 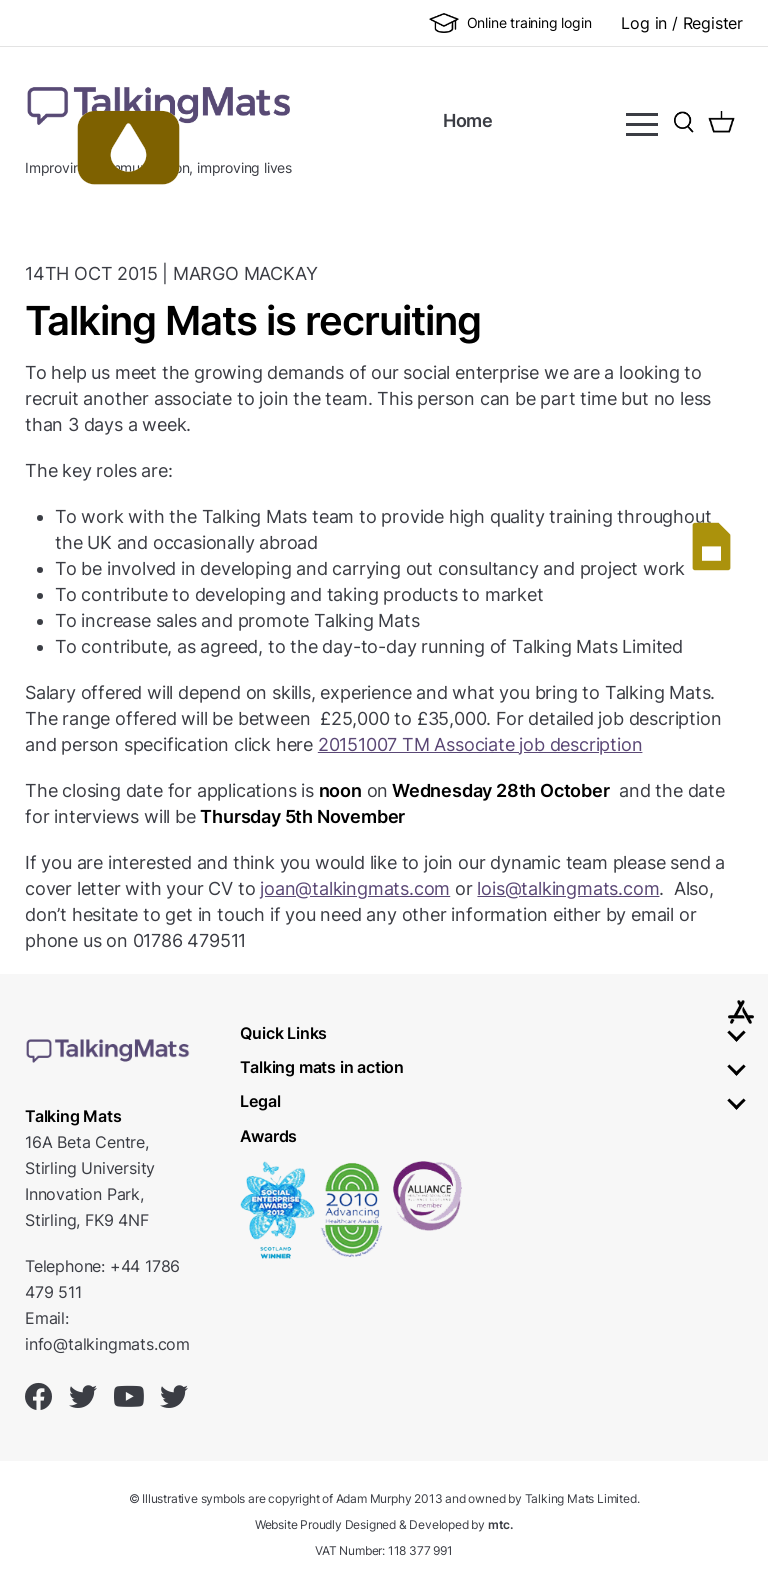 I want to click on open the App Store, so click(x=741, y=1012).